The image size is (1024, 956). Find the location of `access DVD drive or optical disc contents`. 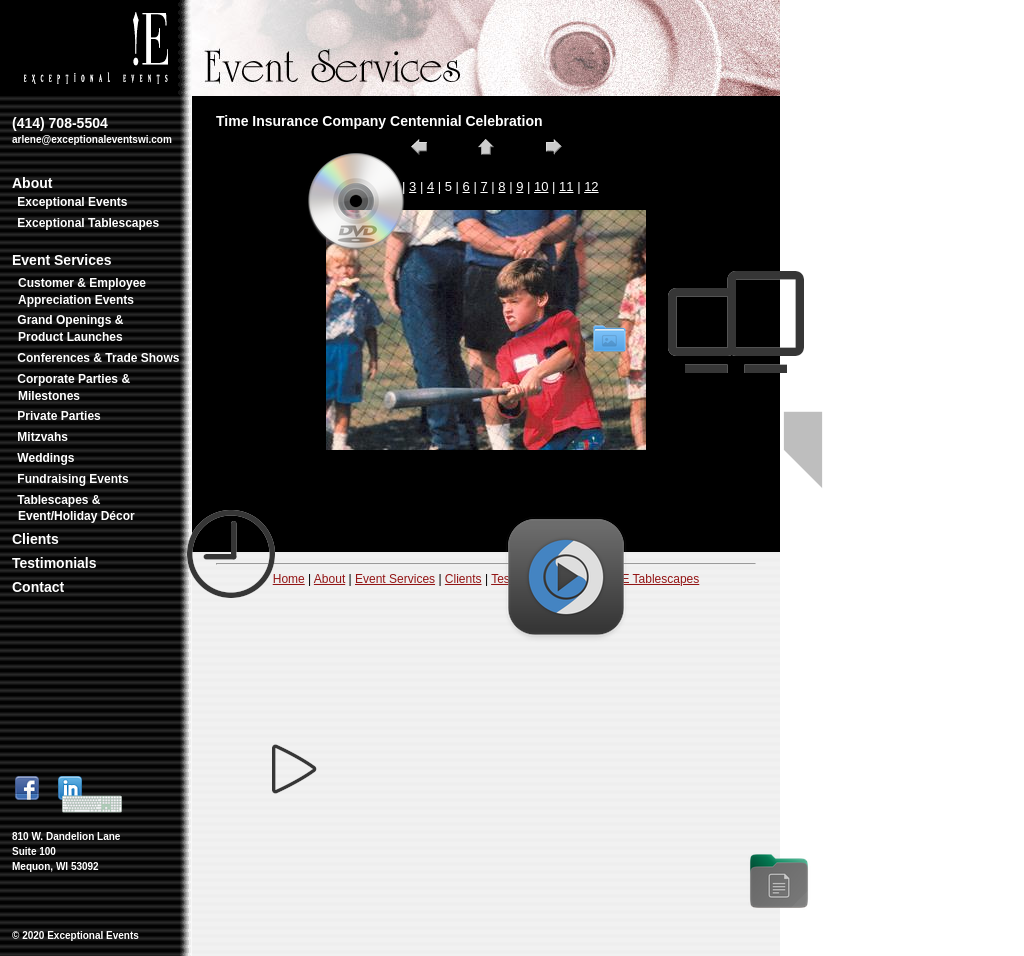

access DVD drive or optical disc contents is located at coordinates (356, 203).